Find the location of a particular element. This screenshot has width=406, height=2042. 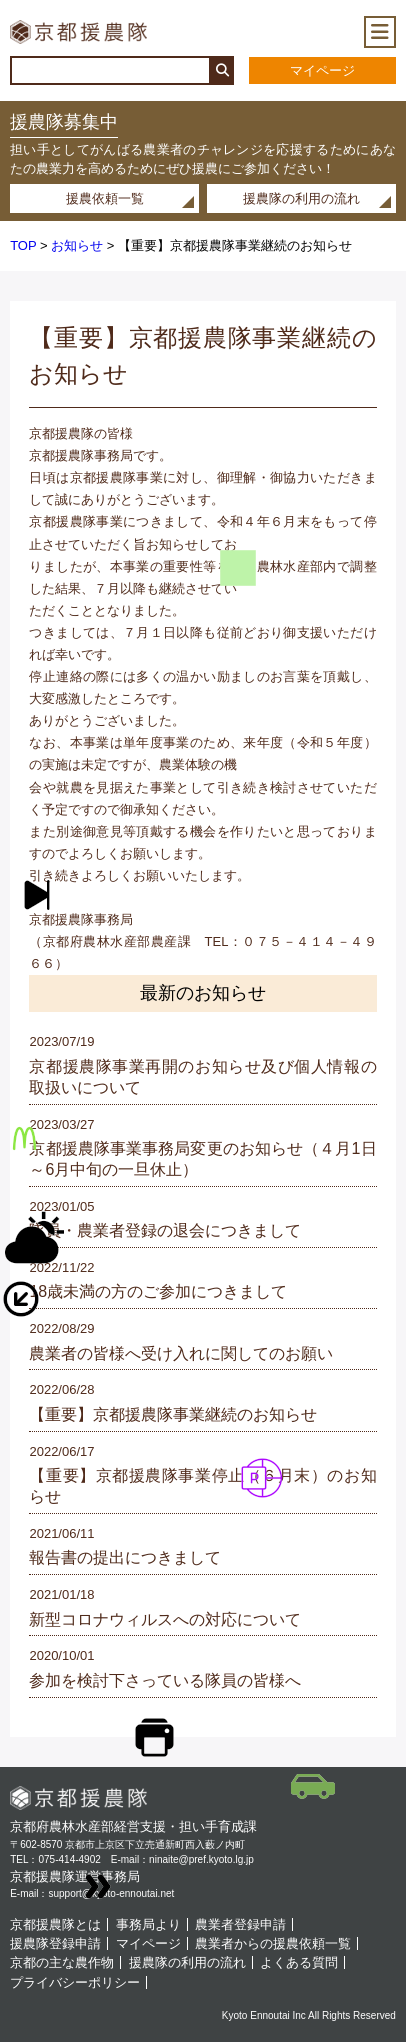

indicates partly cloudy weather conditions is located at coordinates (34, 1237).